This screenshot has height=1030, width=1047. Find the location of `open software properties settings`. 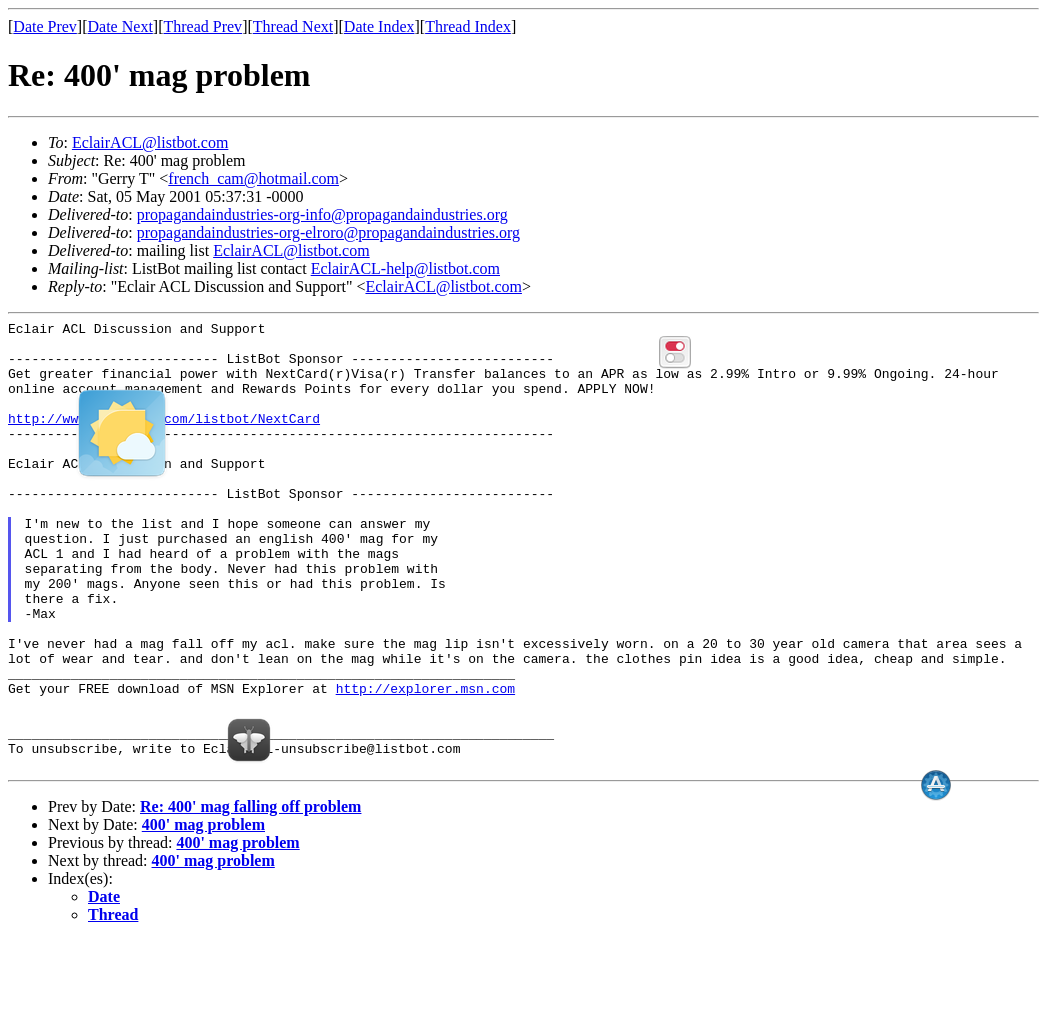

open software properties settings is located at coordinates (936, 785).